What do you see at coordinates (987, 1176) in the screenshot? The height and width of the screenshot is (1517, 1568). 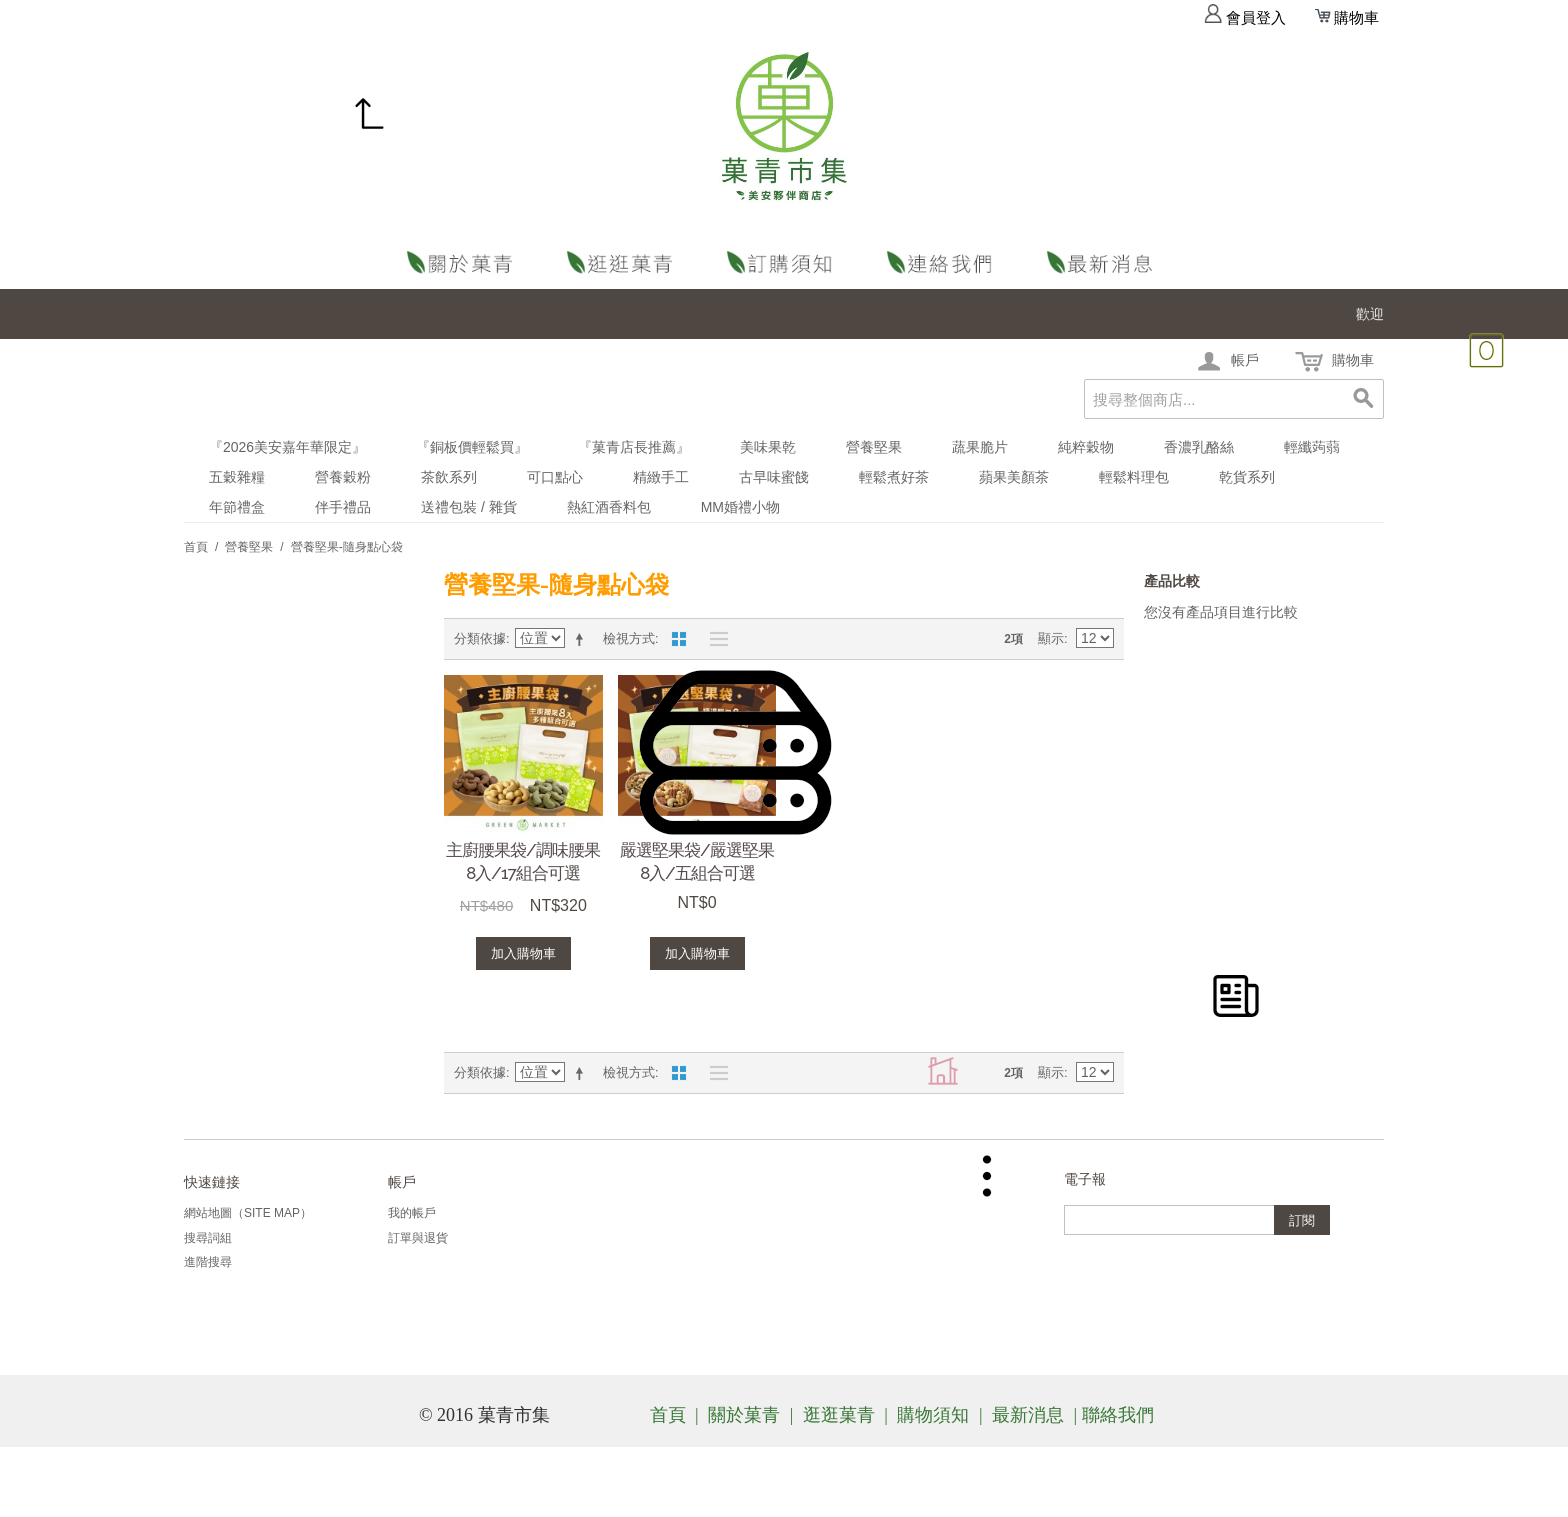 I see `open more options menu` at bounding box center [987, 1176].